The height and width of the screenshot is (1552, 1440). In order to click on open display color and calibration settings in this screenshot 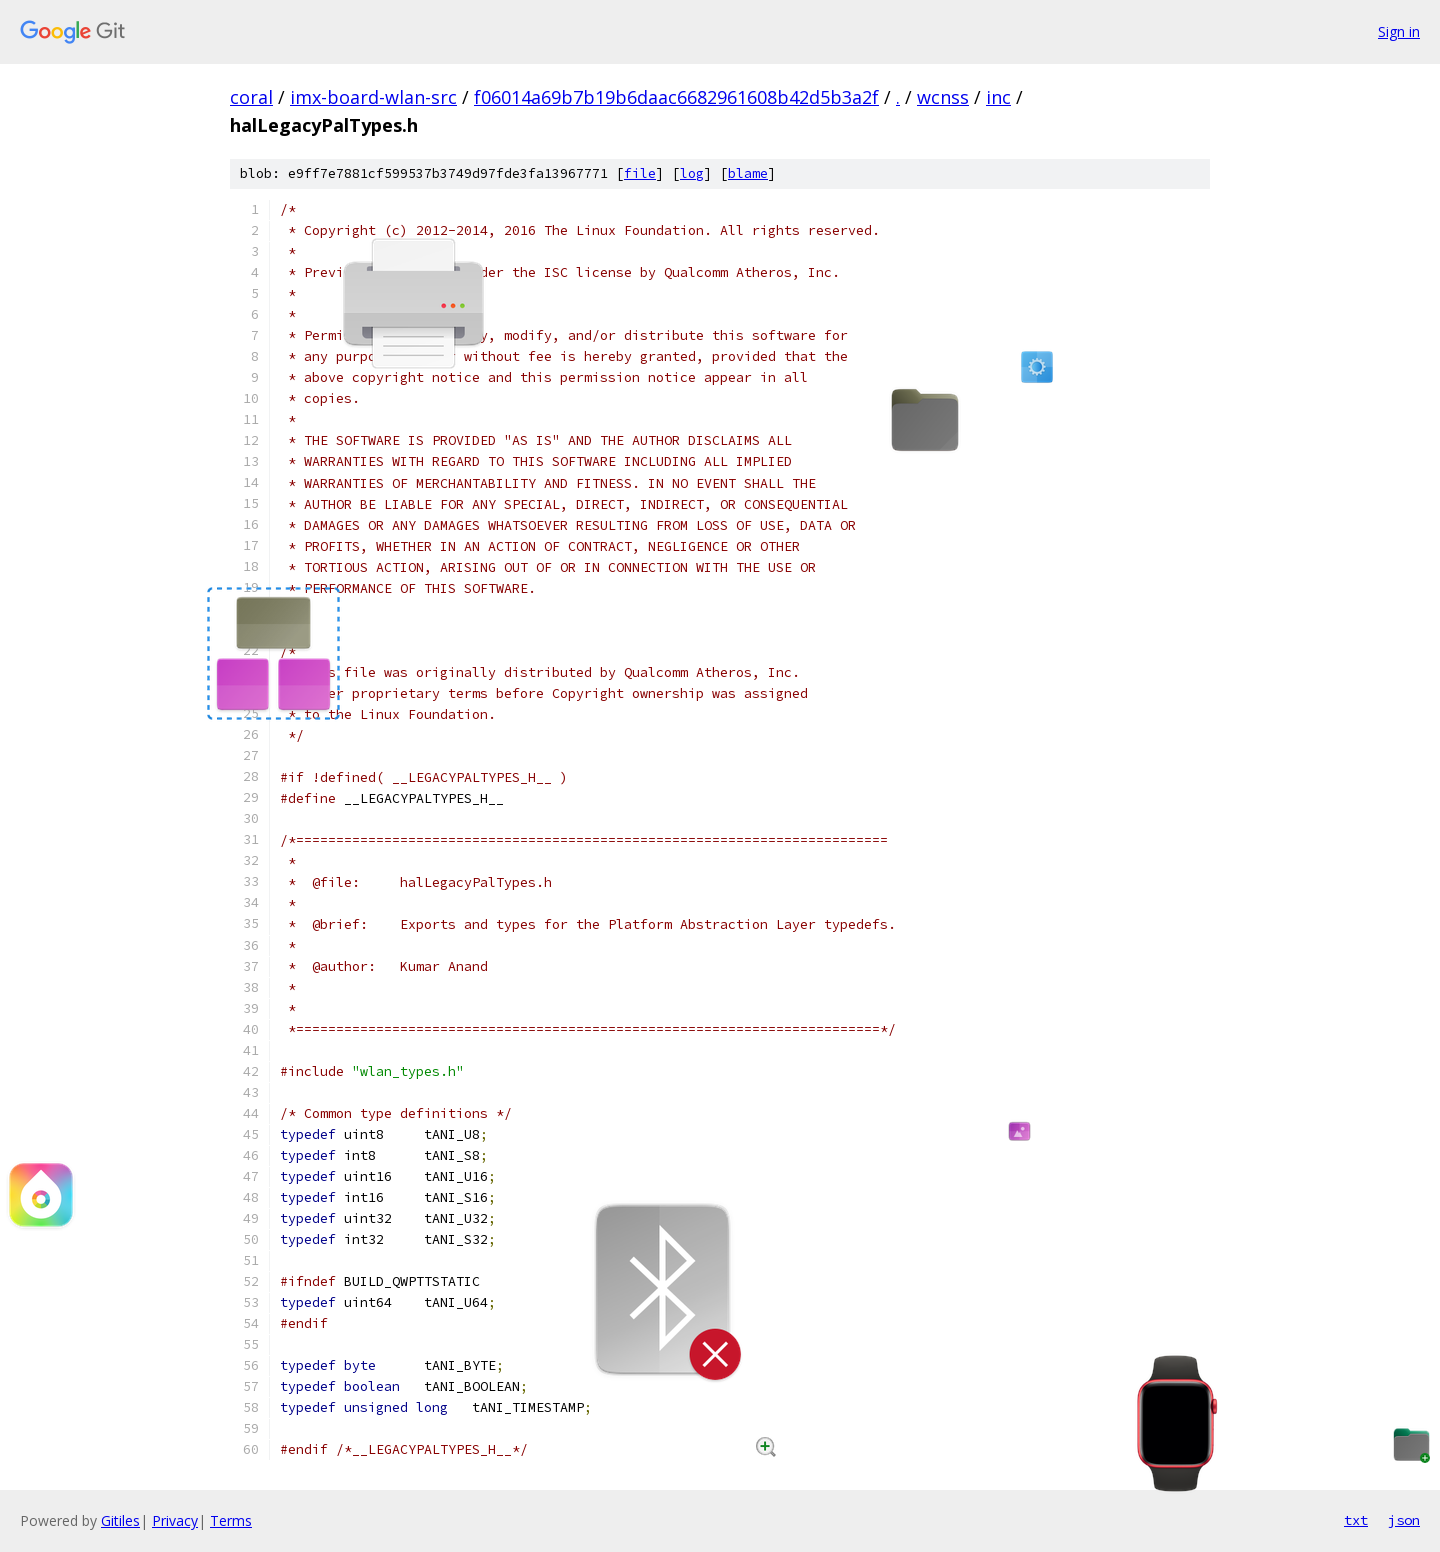, I will do `click(41, 1196)`.